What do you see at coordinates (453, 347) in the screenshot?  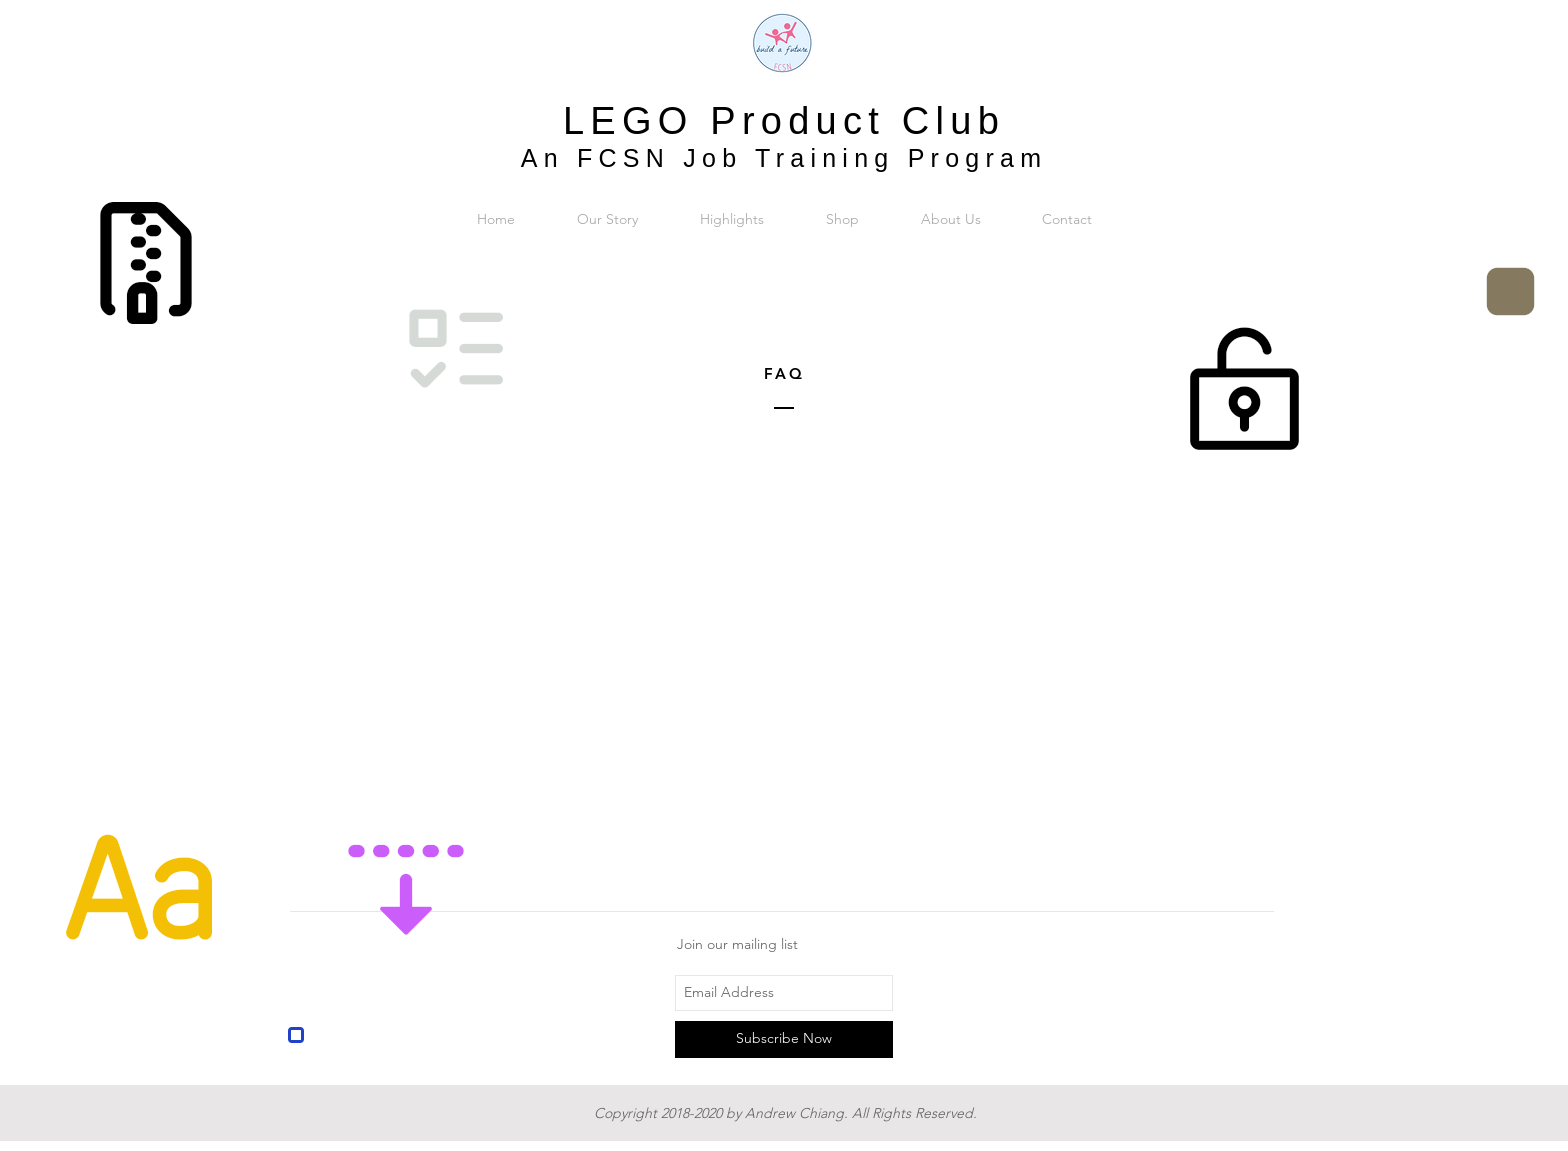 I see `view task list or checklist` at bounding box center [453, 347].